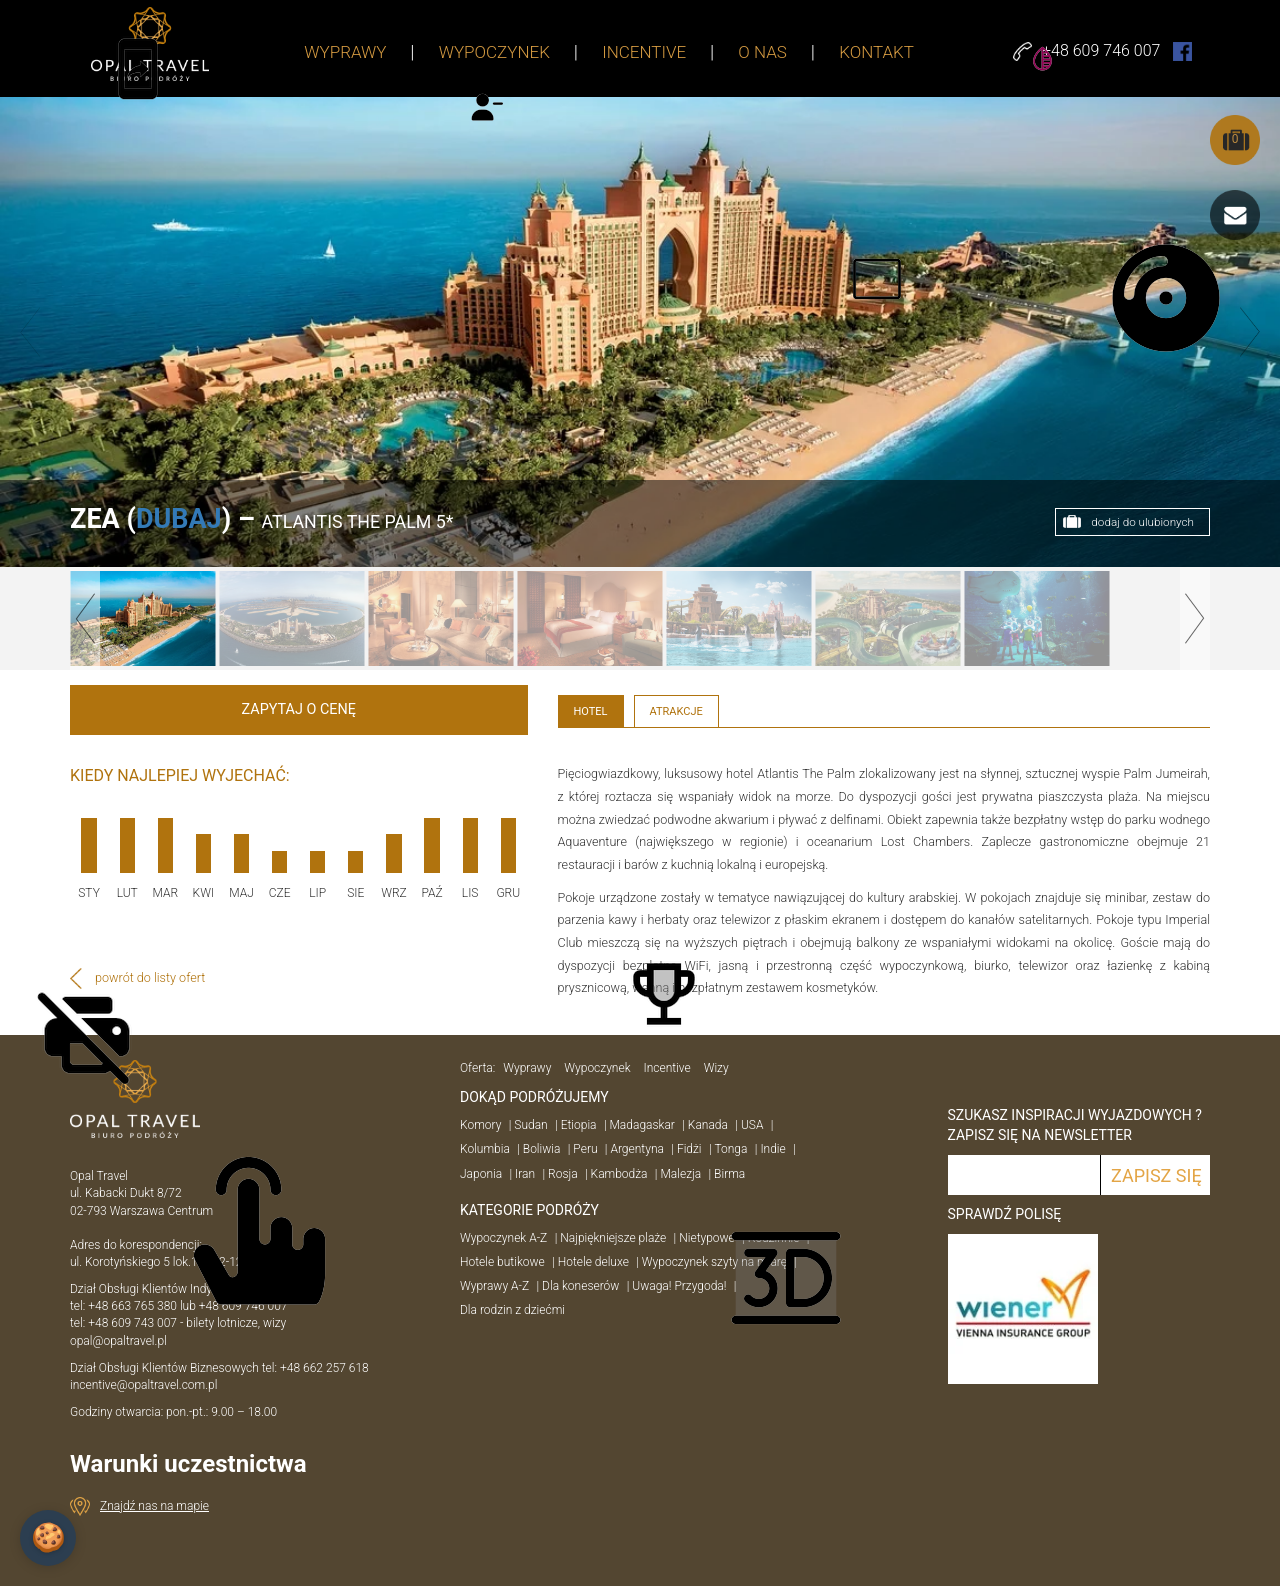  Describe the element at coordinates (877, 279) in the screenshot. I see `select or crop a rectangular area` at that location.